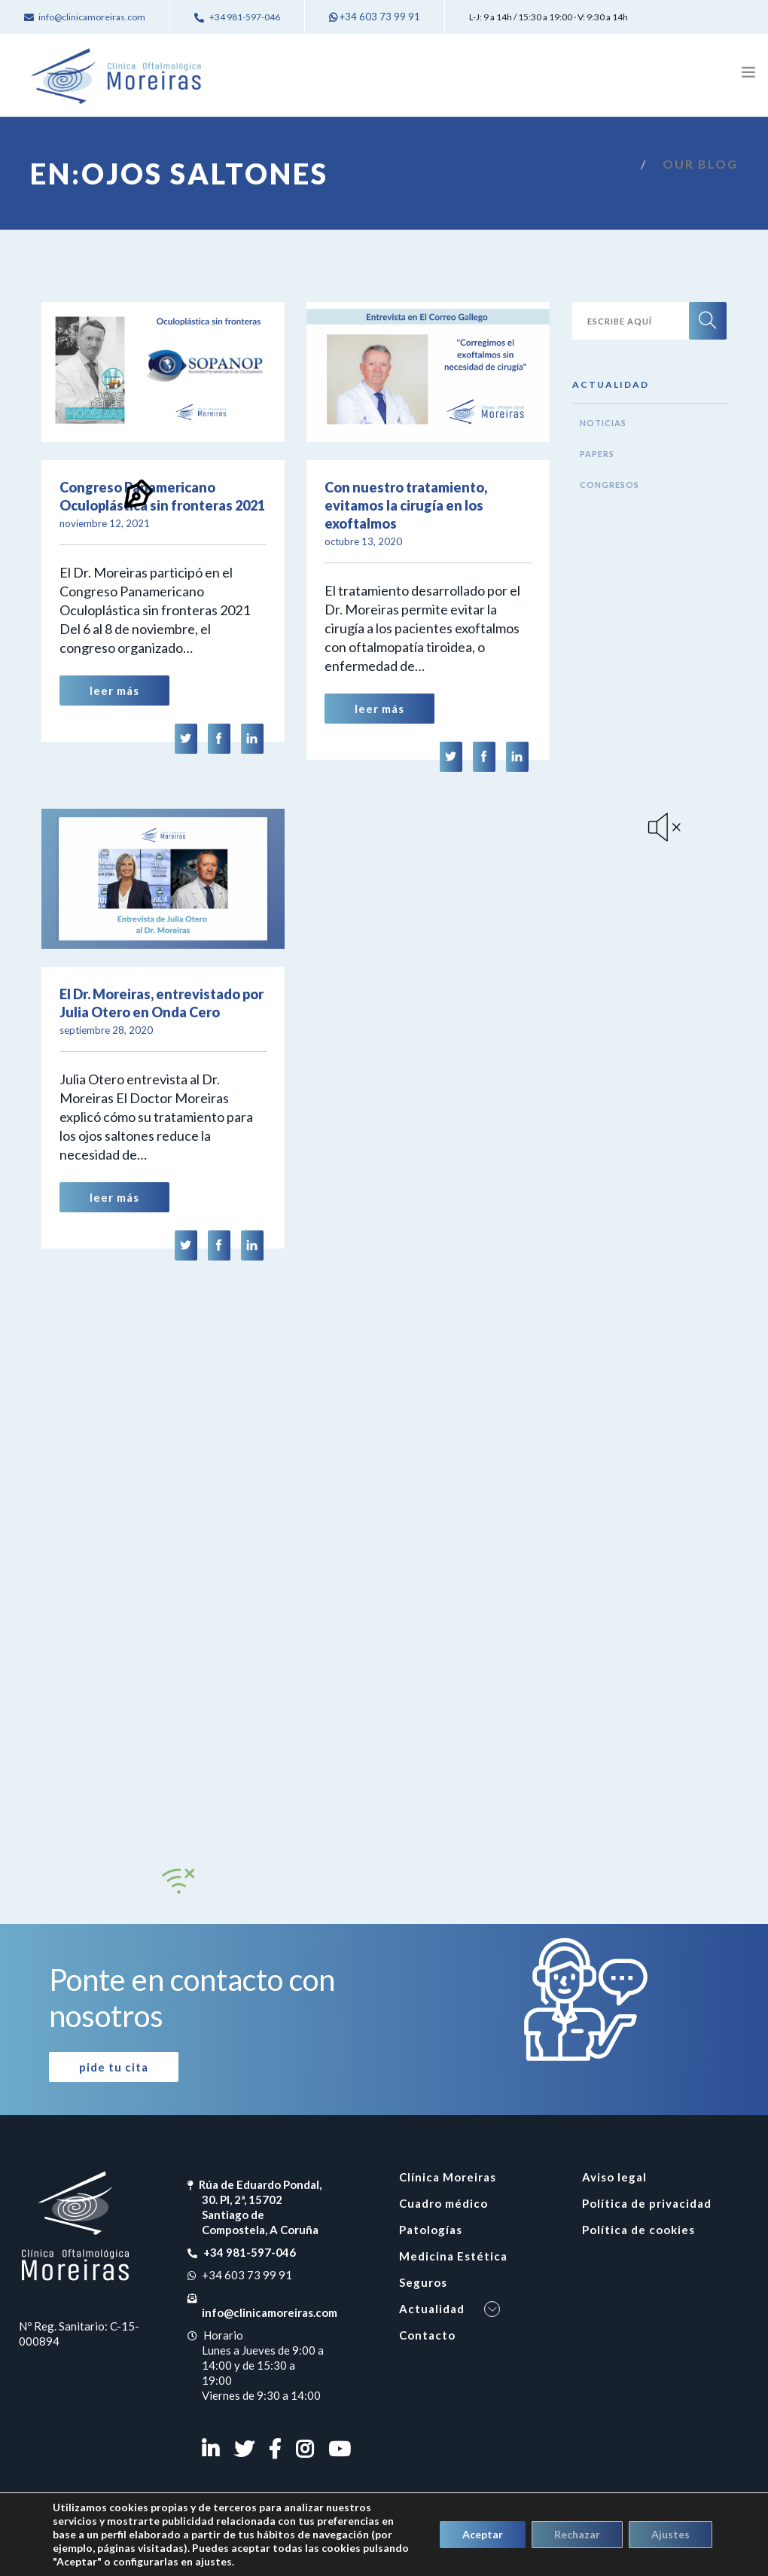 This screenshot has height=2576, width=768. Describe the element at coordinates (663, 827) in the screenshot. I see `mute audio or sound` at that location.